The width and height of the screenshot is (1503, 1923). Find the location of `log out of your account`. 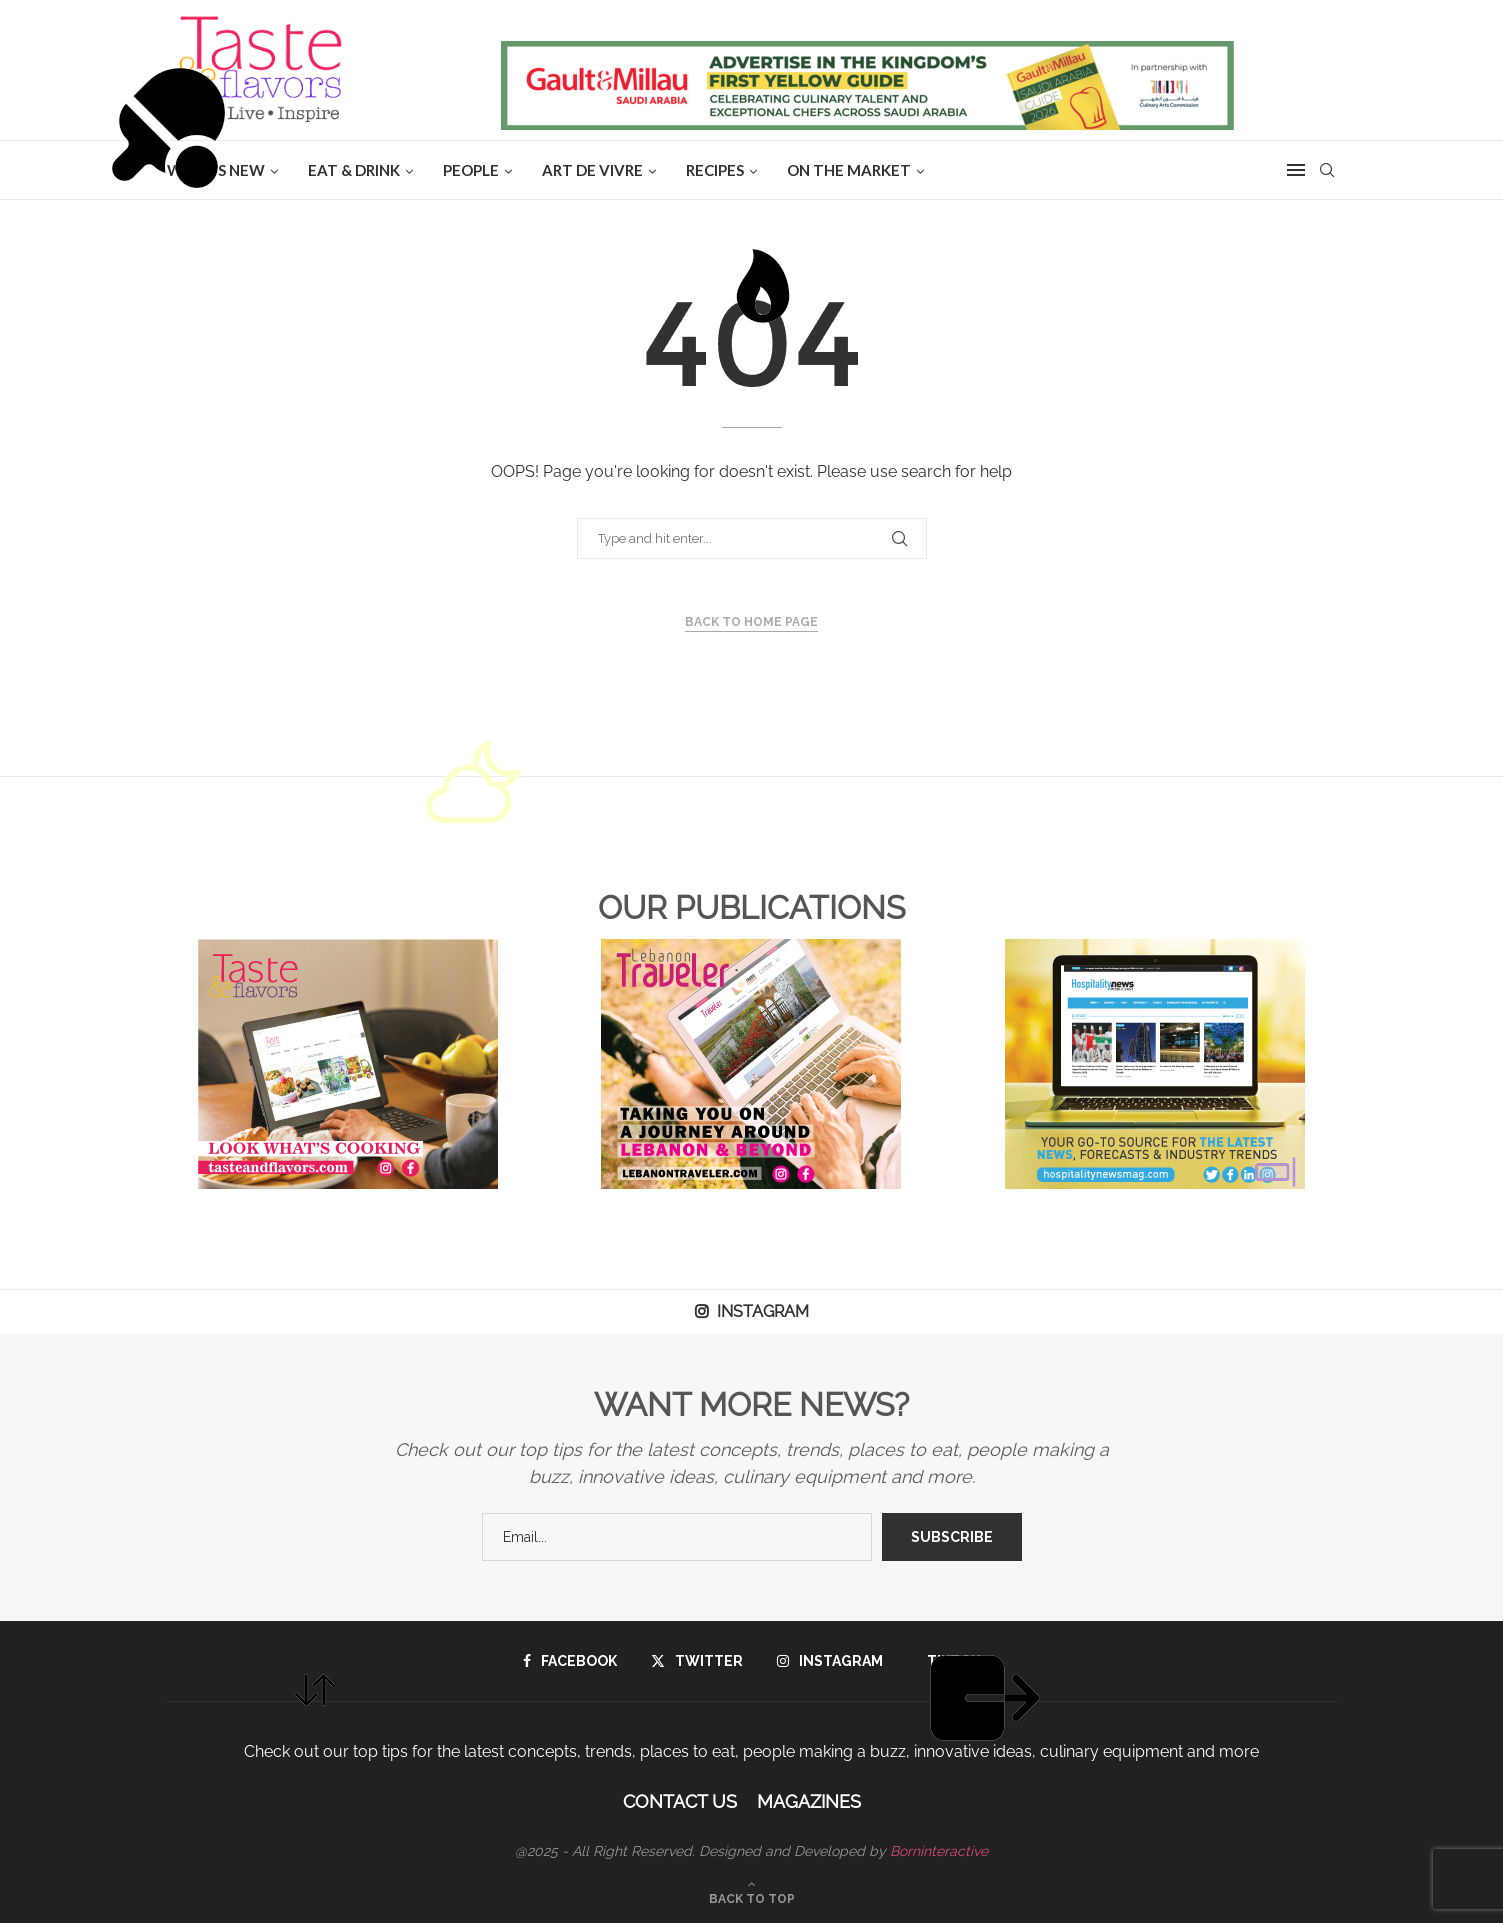

log out of your account is located at coordinates (985, 1698).